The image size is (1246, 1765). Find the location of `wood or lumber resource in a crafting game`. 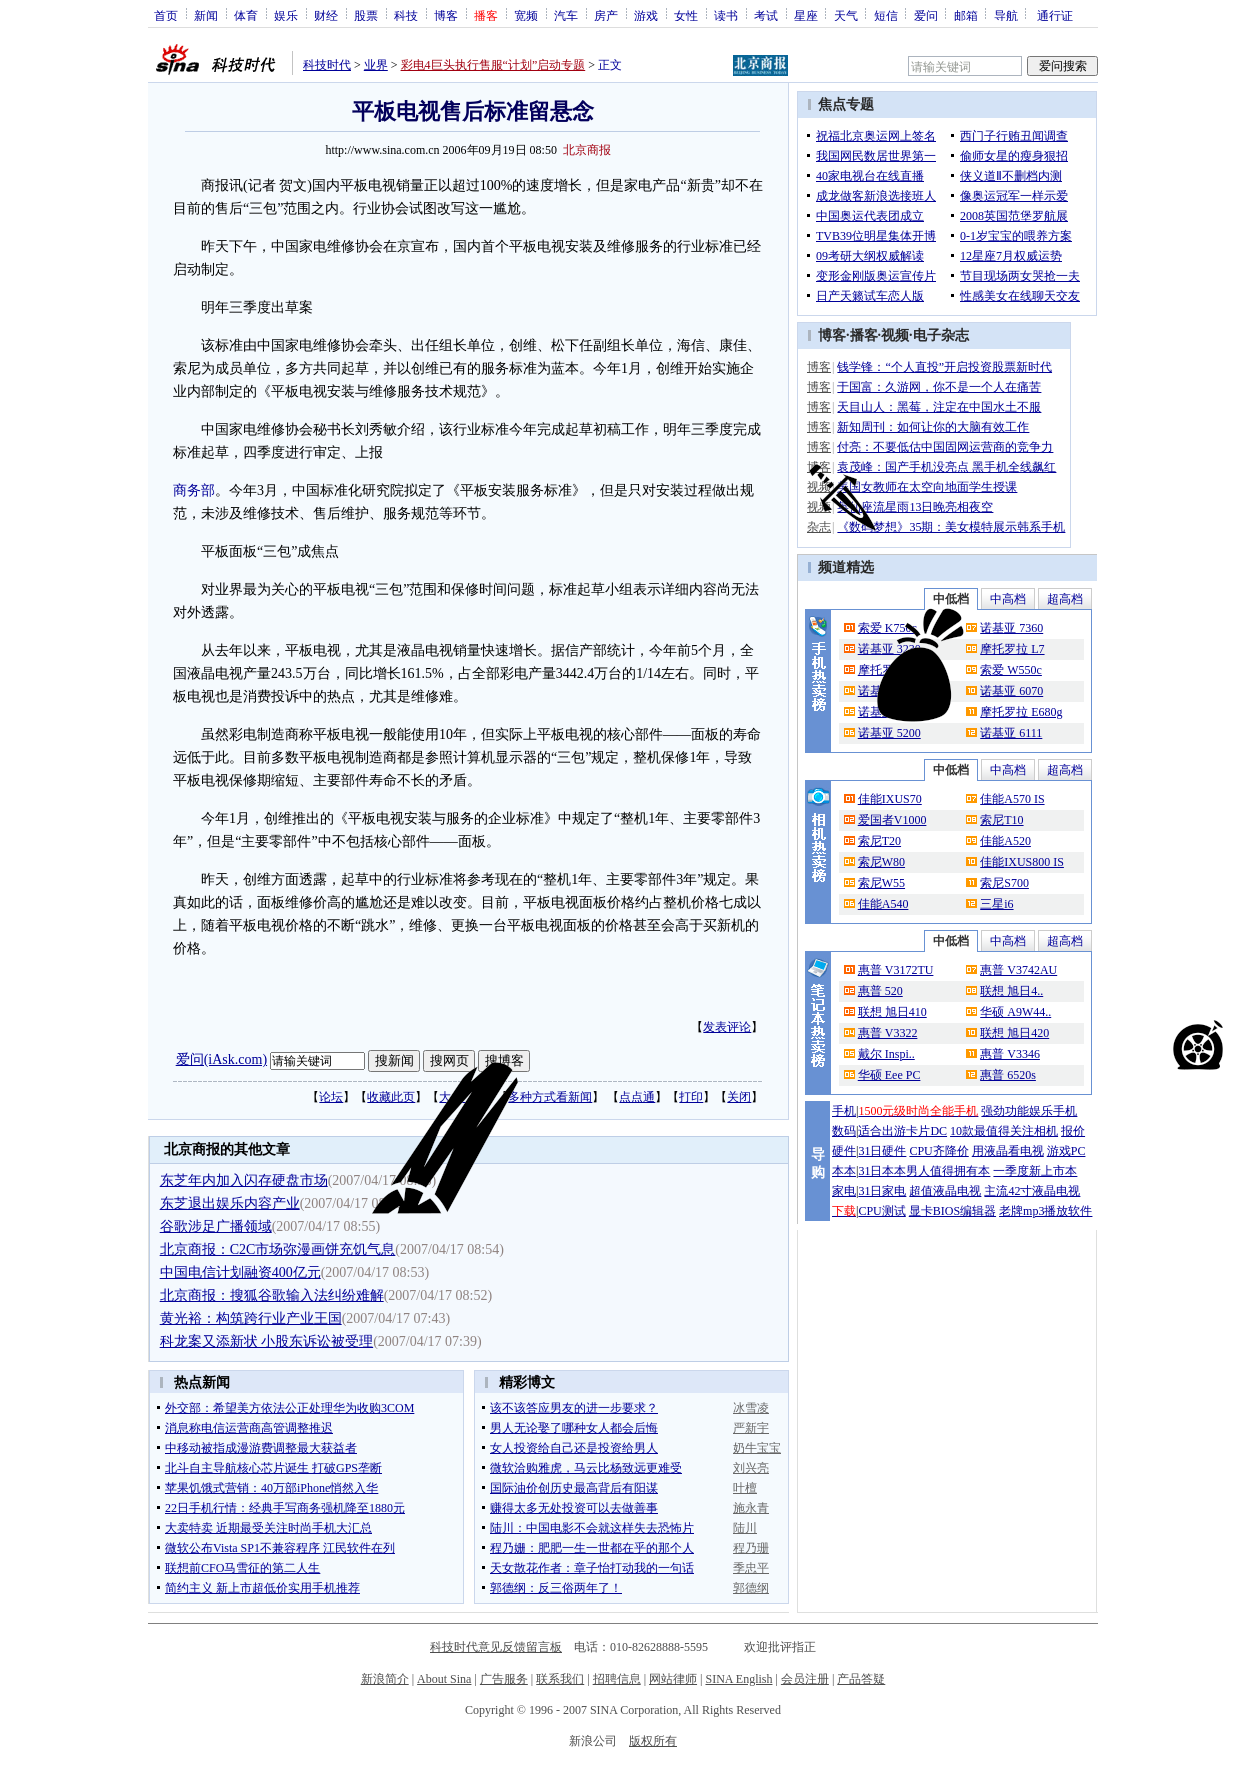

wood or lumber resource in a crafting game is located at coordinates (445, 1138).